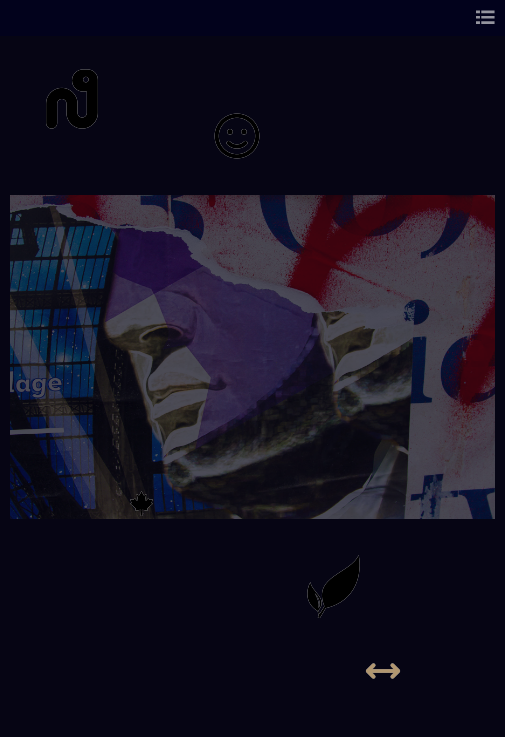  Describe the element at coordinates (333, 586) in the screenshot. I see `open paperless-ngx document management app` at that location.